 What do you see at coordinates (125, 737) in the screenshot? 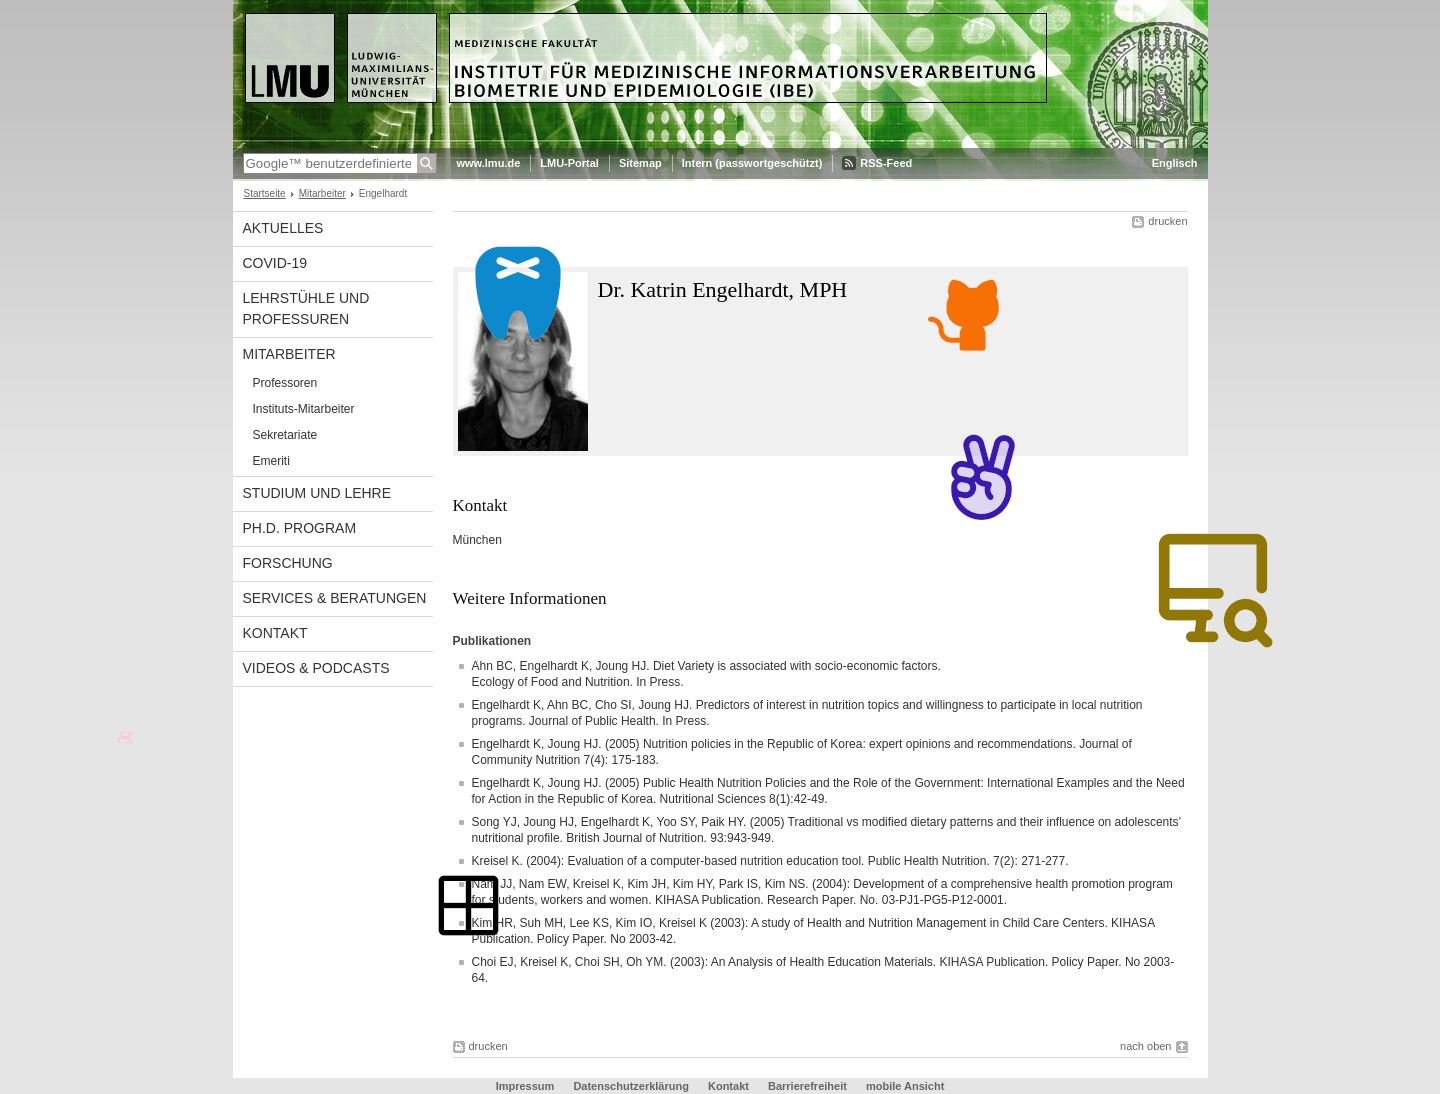
I see `align text or content to the right` at bounding box center [125, 737].